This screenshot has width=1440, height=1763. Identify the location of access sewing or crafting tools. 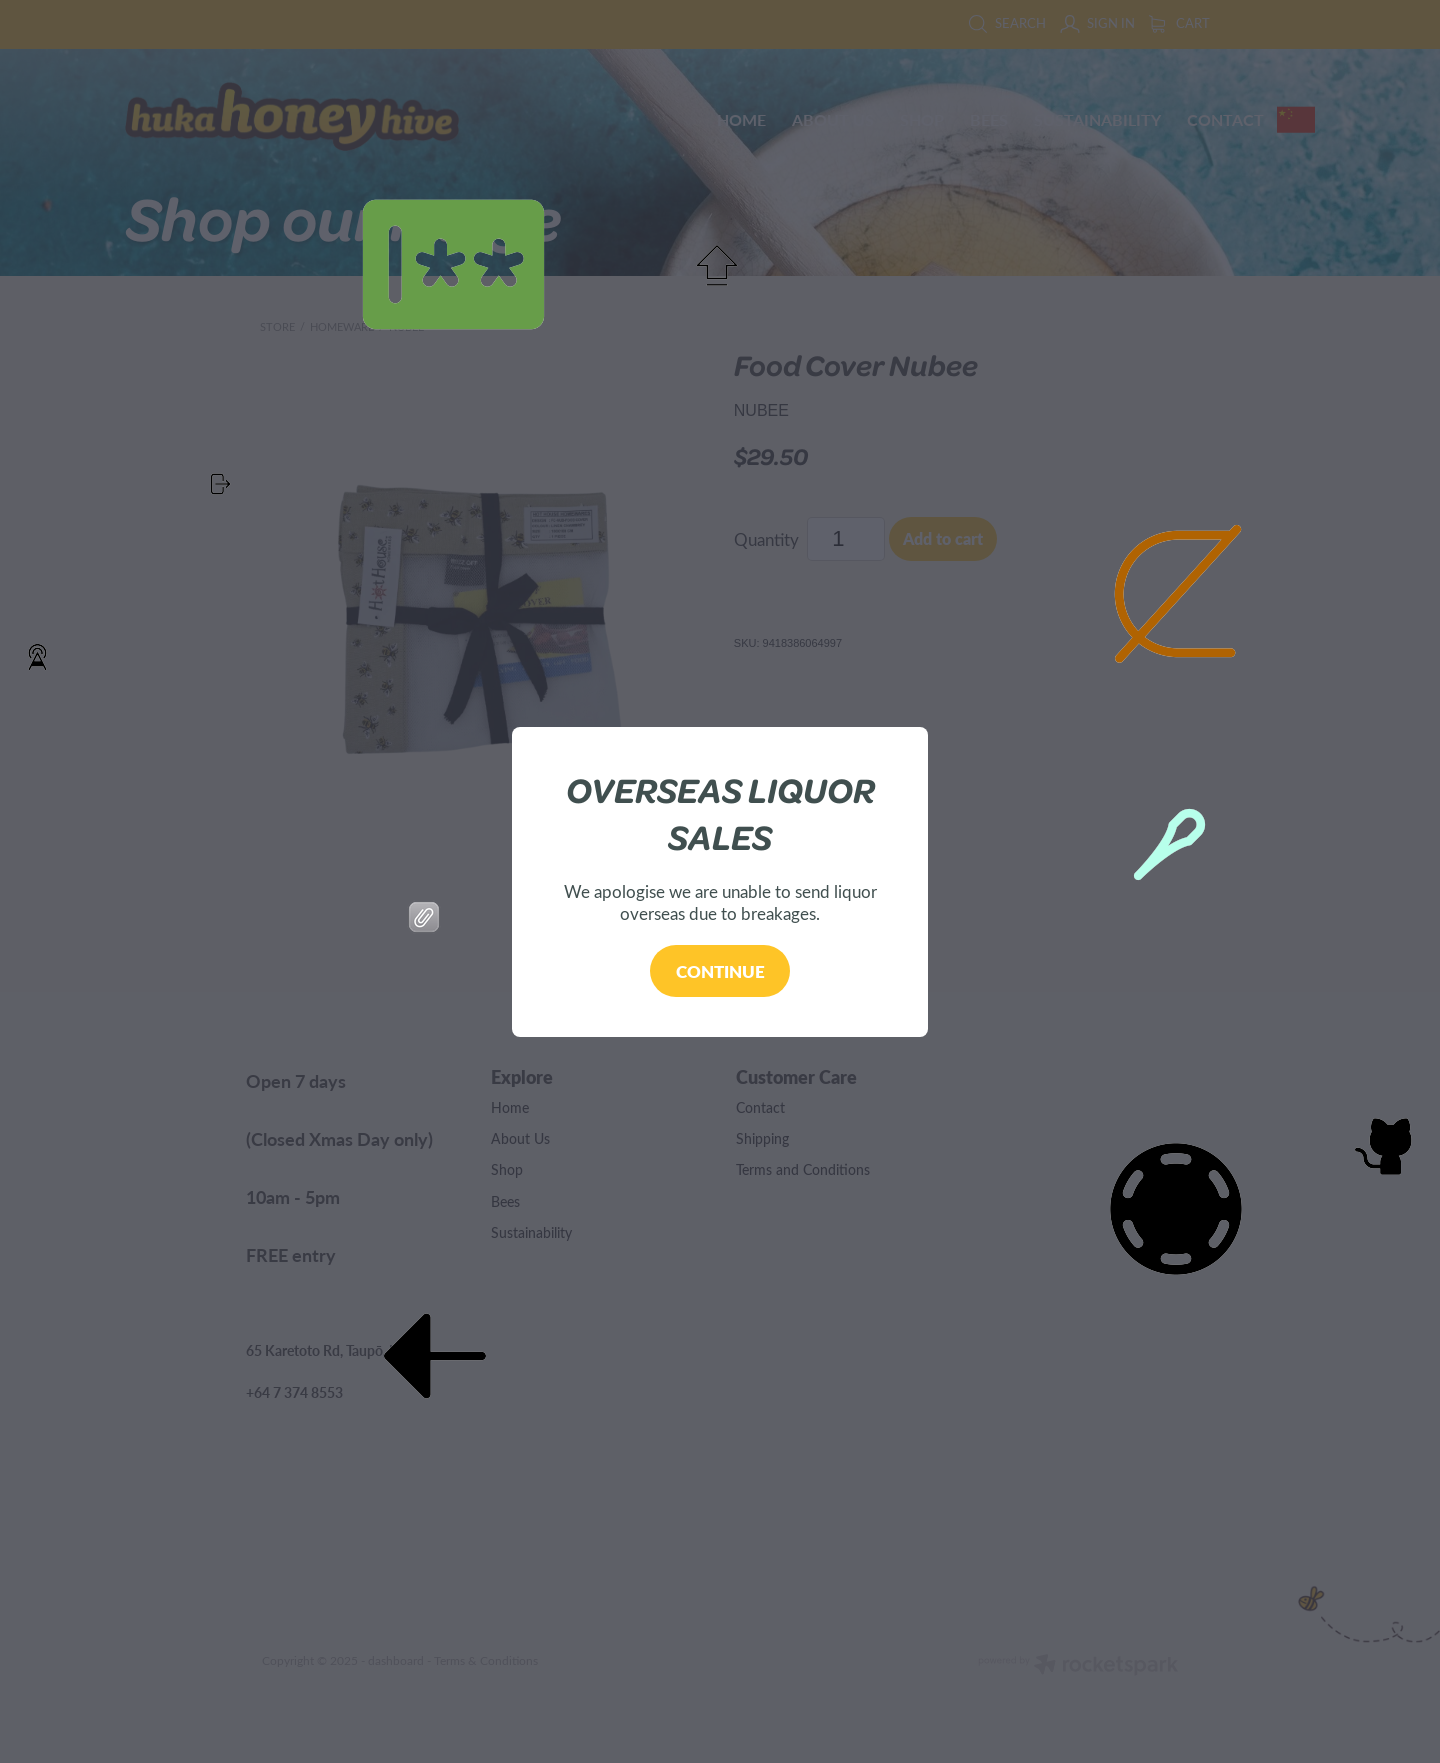
(1169, 844).